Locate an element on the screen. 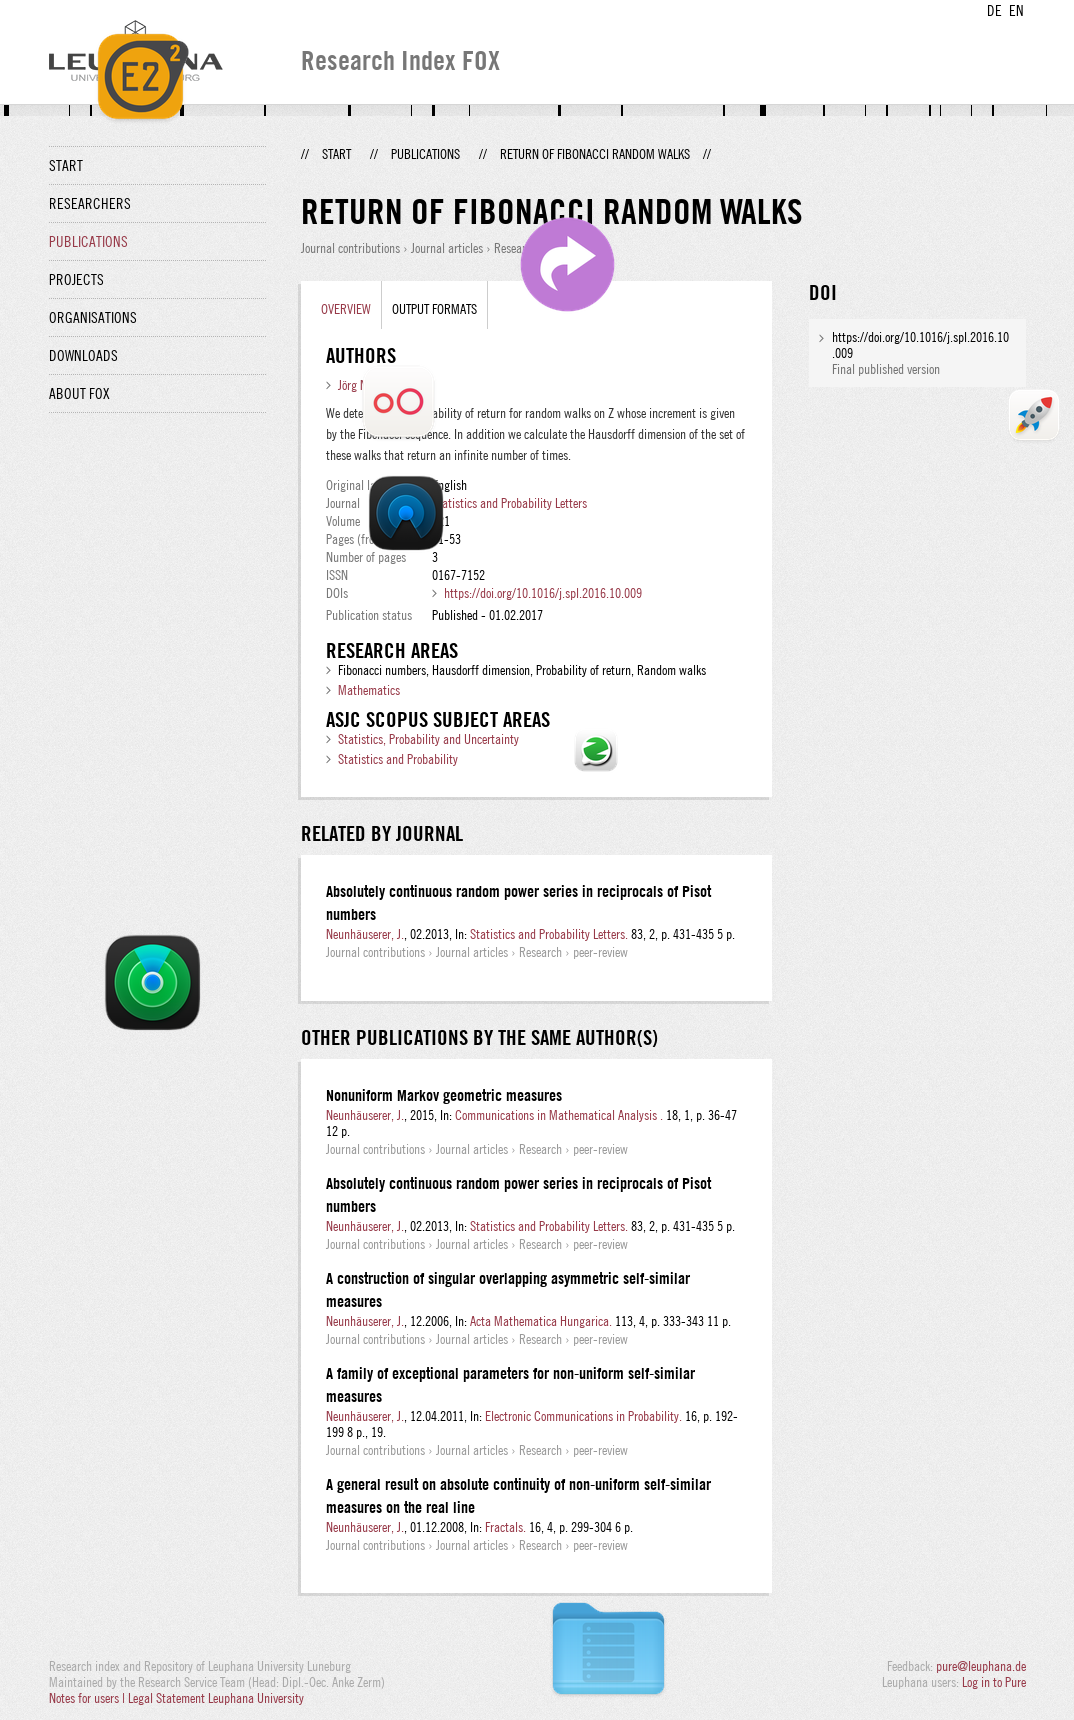 The width and height of the screenshot is (1074, 1720). indicates a locally modified file in version control is located at coordinates (567, 264).